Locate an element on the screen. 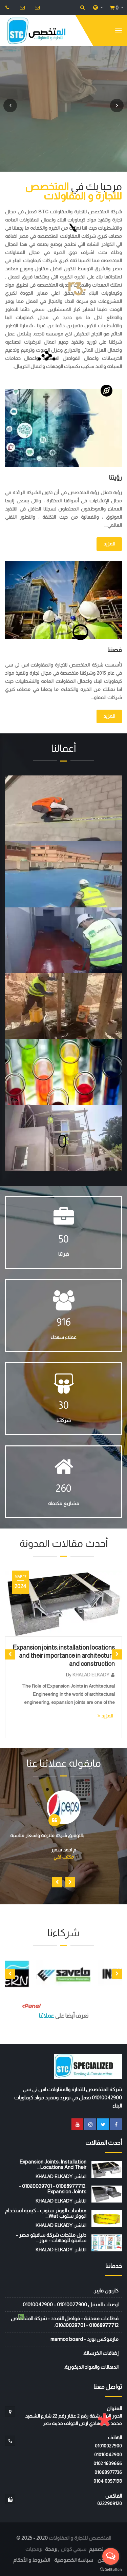  open the American Airlines app is located at coordinates (73, 228).